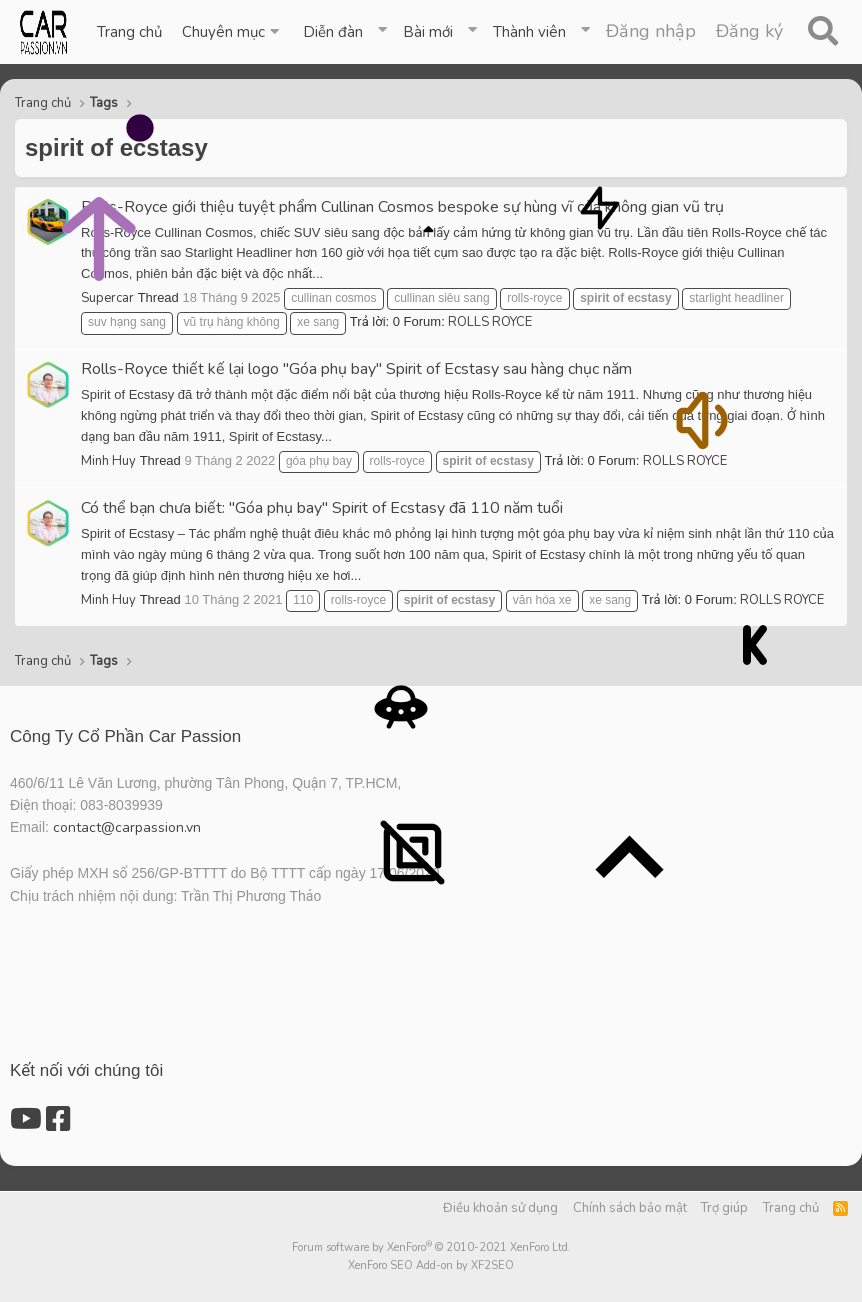 This screenshot has width=862, height=1302. What do you see at coordinates (140, 128) in the screenshot?
I see `indicates an active or selected state` at bounding box center [140, 128].